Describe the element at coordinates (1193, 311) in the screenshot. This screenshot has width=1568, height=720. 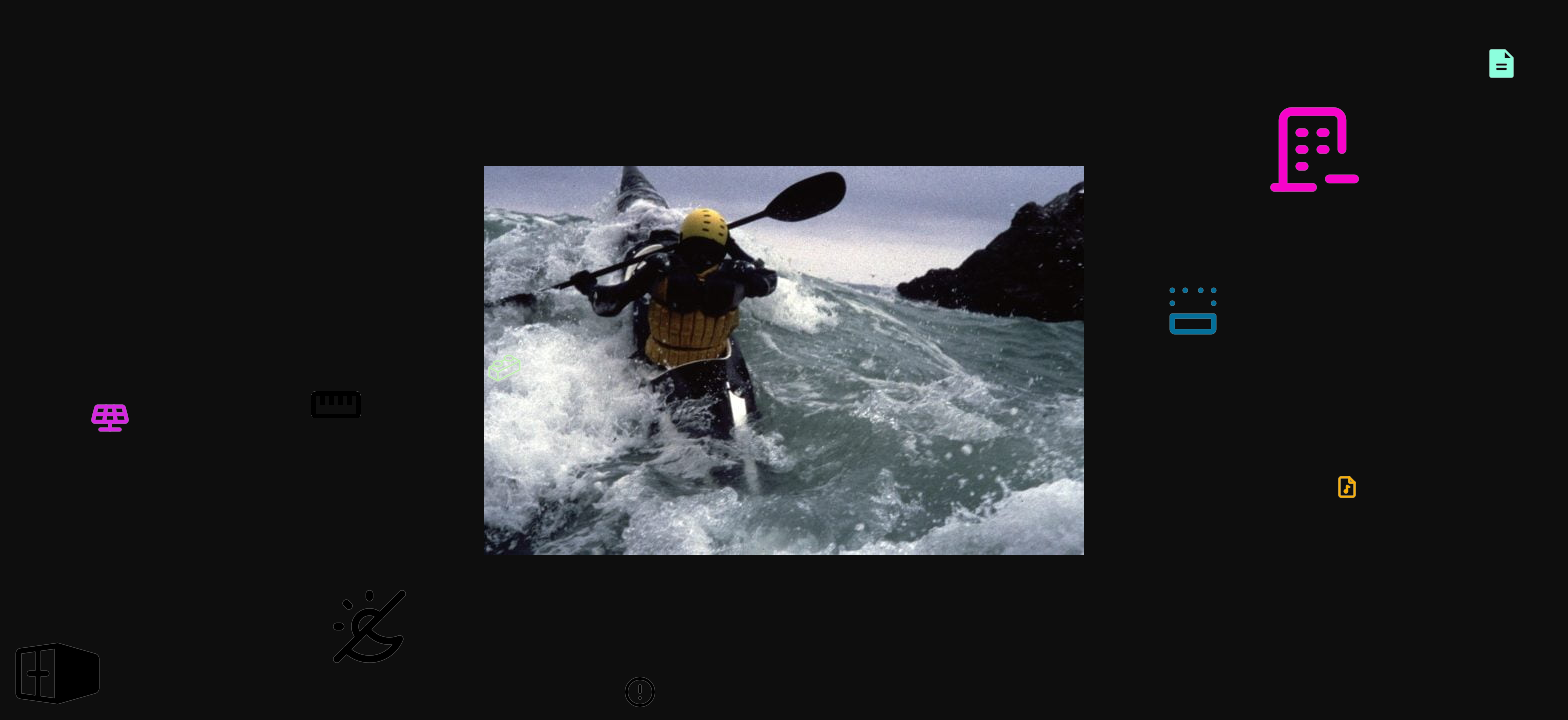
I see `align content to bottom of container` at that location.